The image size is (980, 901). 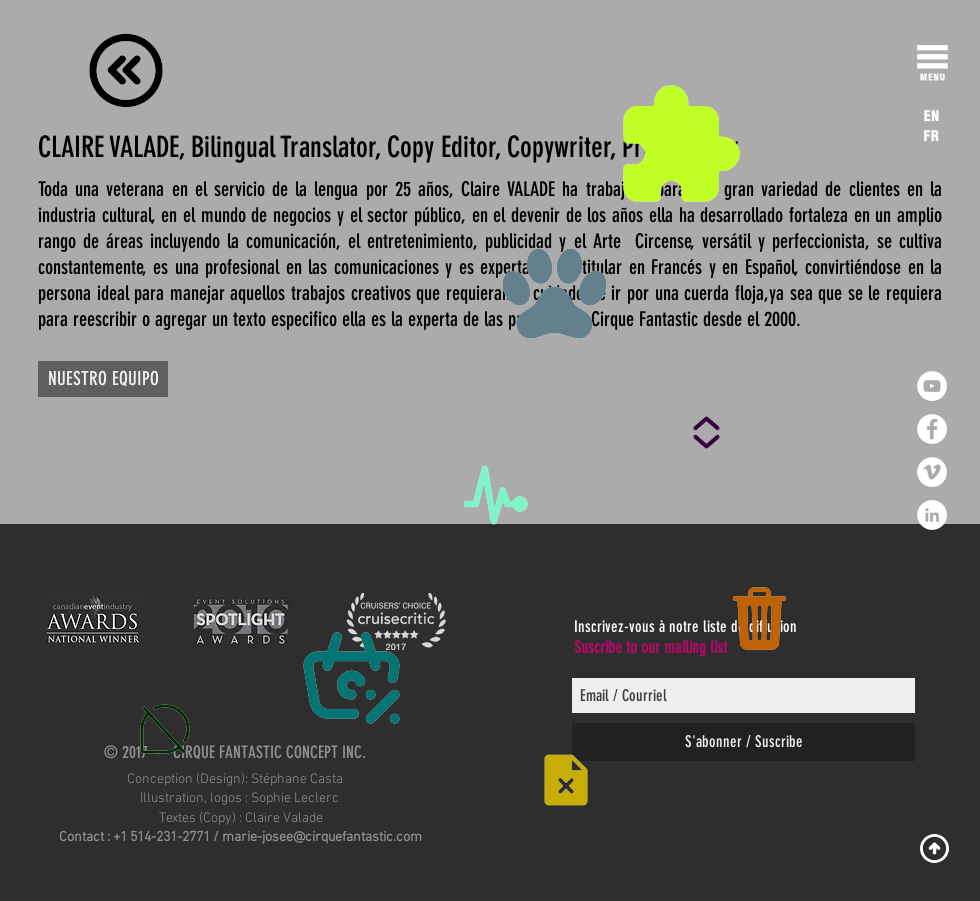 What do you see at coordinates (706, 432) in the screenshot?
I see `expand or collapse a section` at bounding box center [706, 432].